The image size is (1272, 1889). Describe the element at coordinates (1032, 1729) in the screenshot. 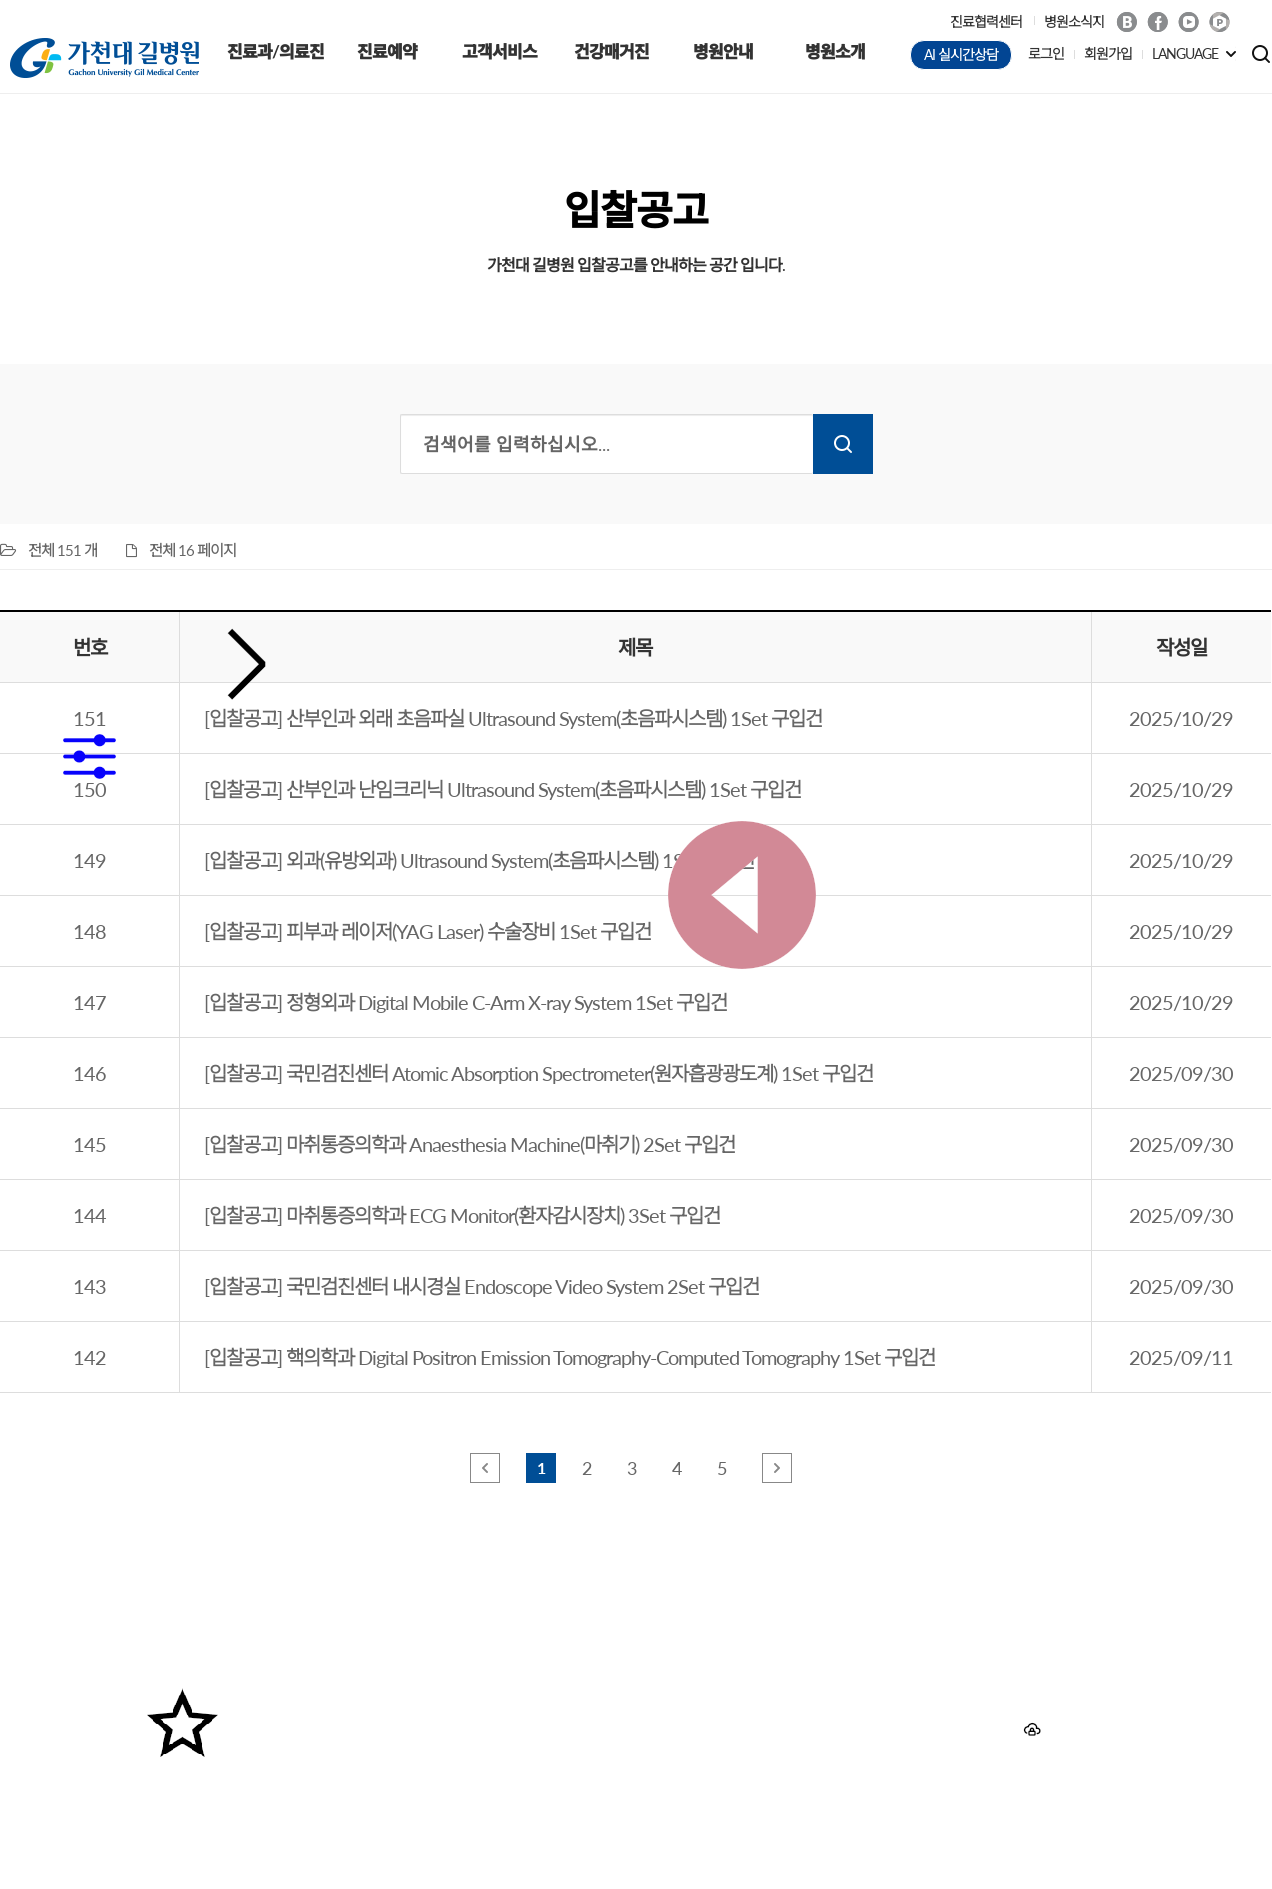

I see `secure cloud storage` at that location.